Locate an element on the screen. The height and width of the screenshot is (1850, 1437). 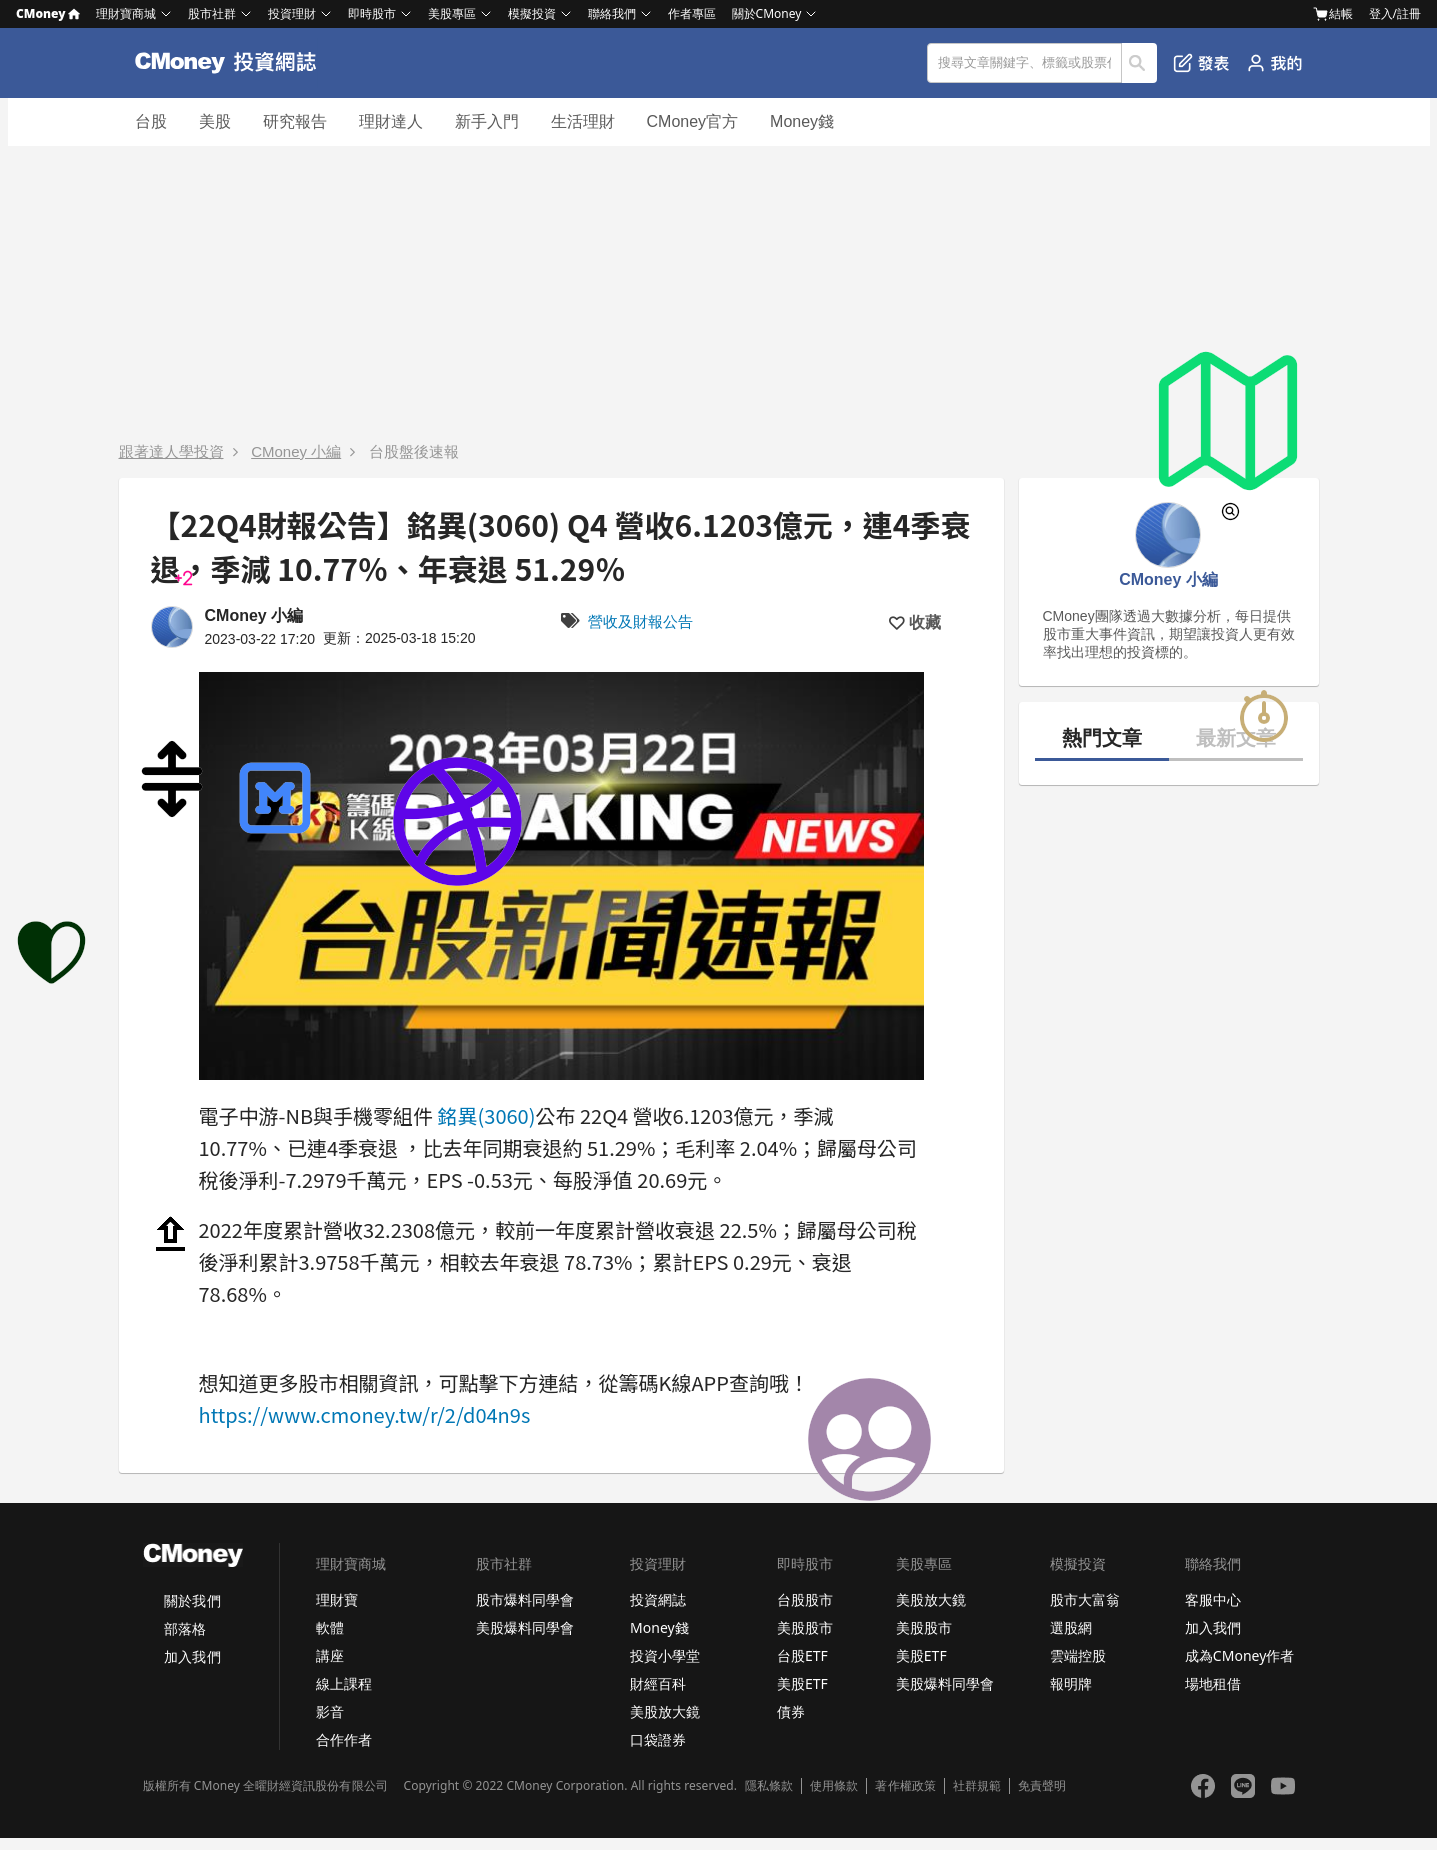
increase exposure by 2 stops is located at coordinates (184, 578).